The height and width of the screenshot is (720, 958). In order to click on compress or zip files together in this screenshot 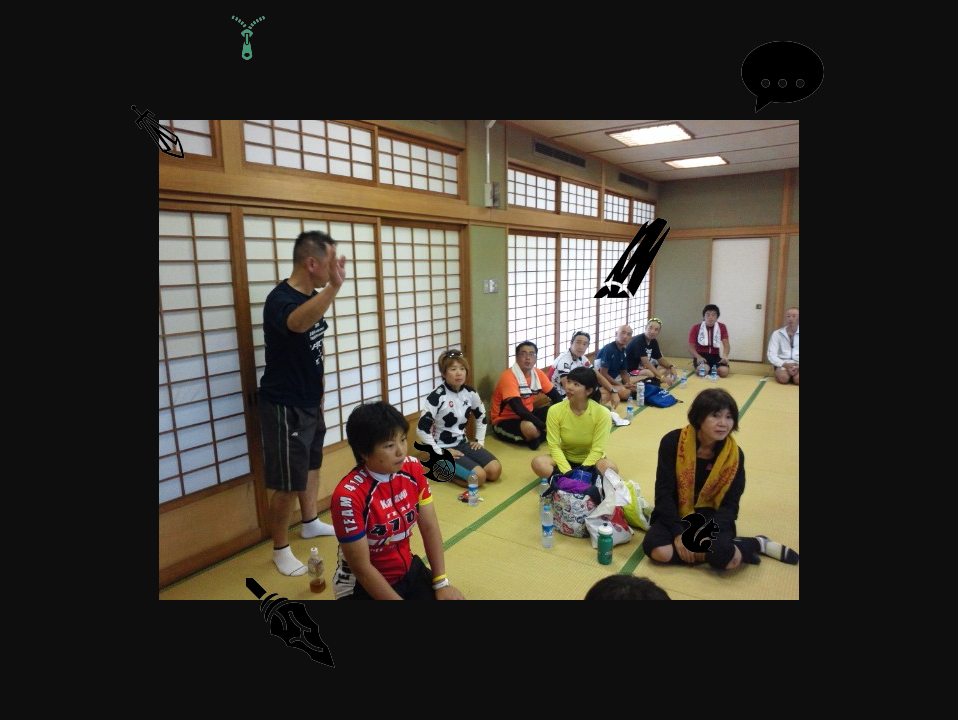, I will do `click(247, 38)`.